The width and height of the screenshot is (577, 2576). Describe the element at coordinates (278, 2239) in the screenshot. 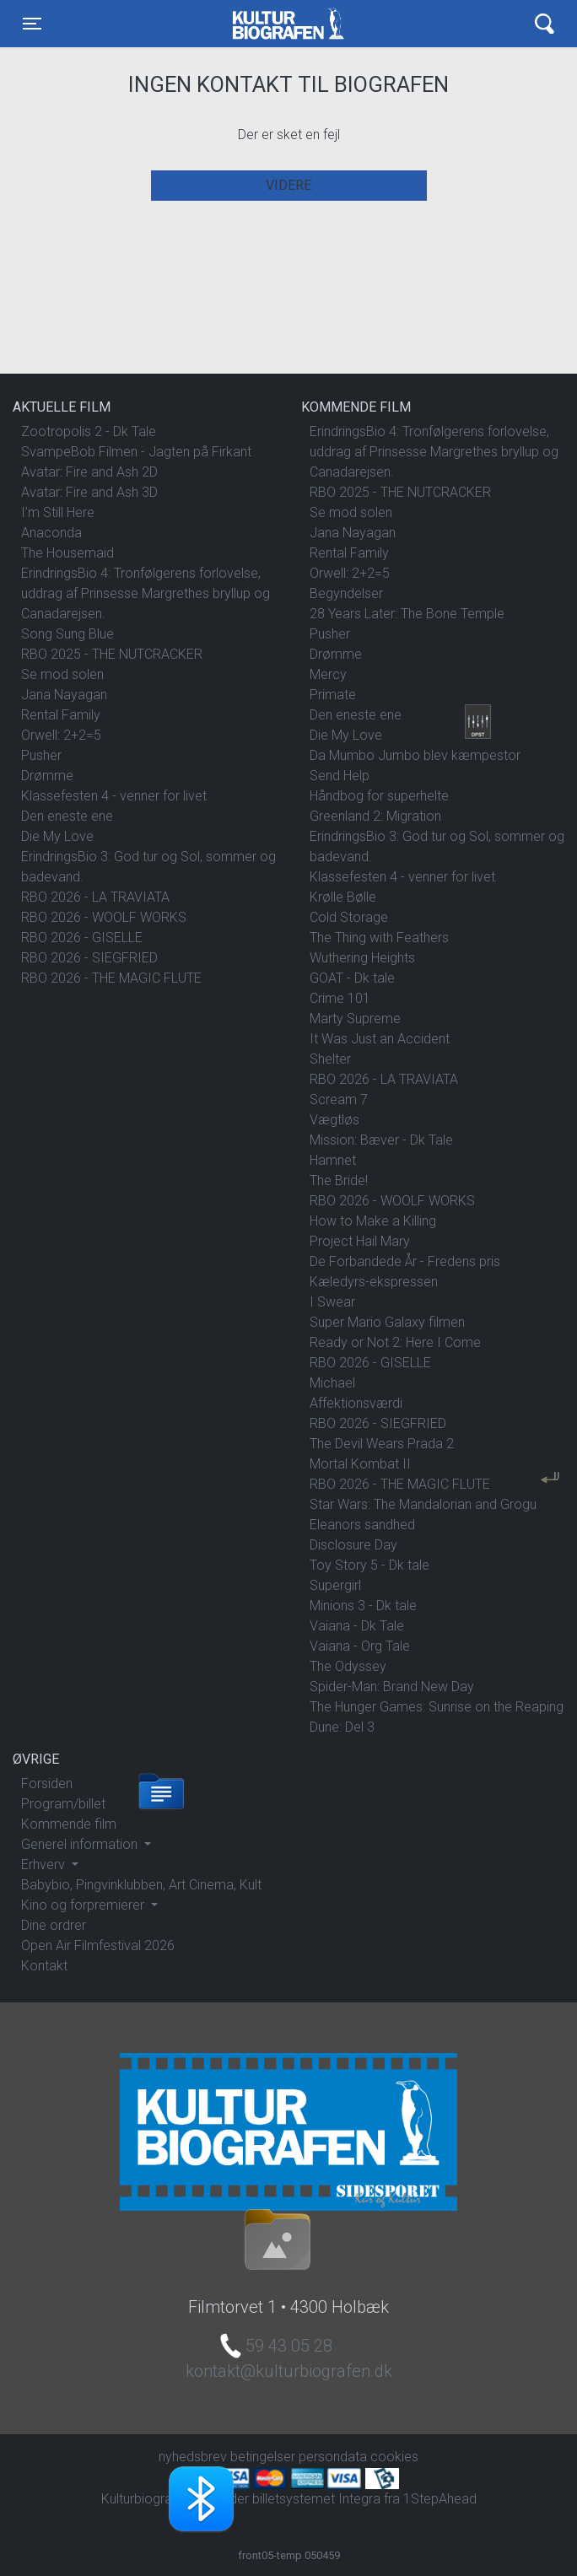

I see `open your pictures folder` at that location.